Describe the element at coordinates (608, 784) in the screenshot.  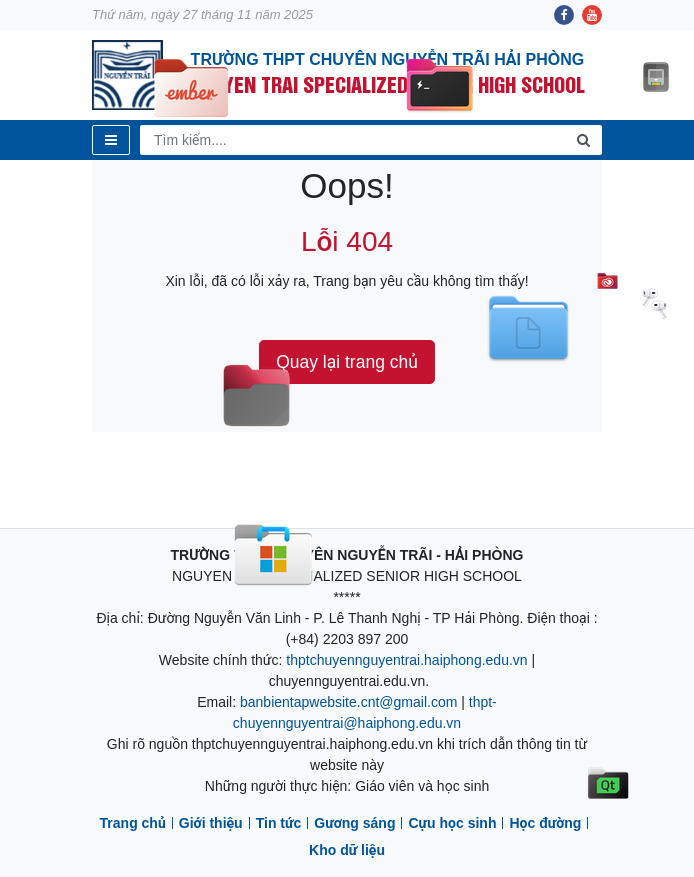
I see `folder containing Qt framework project files` at that location.